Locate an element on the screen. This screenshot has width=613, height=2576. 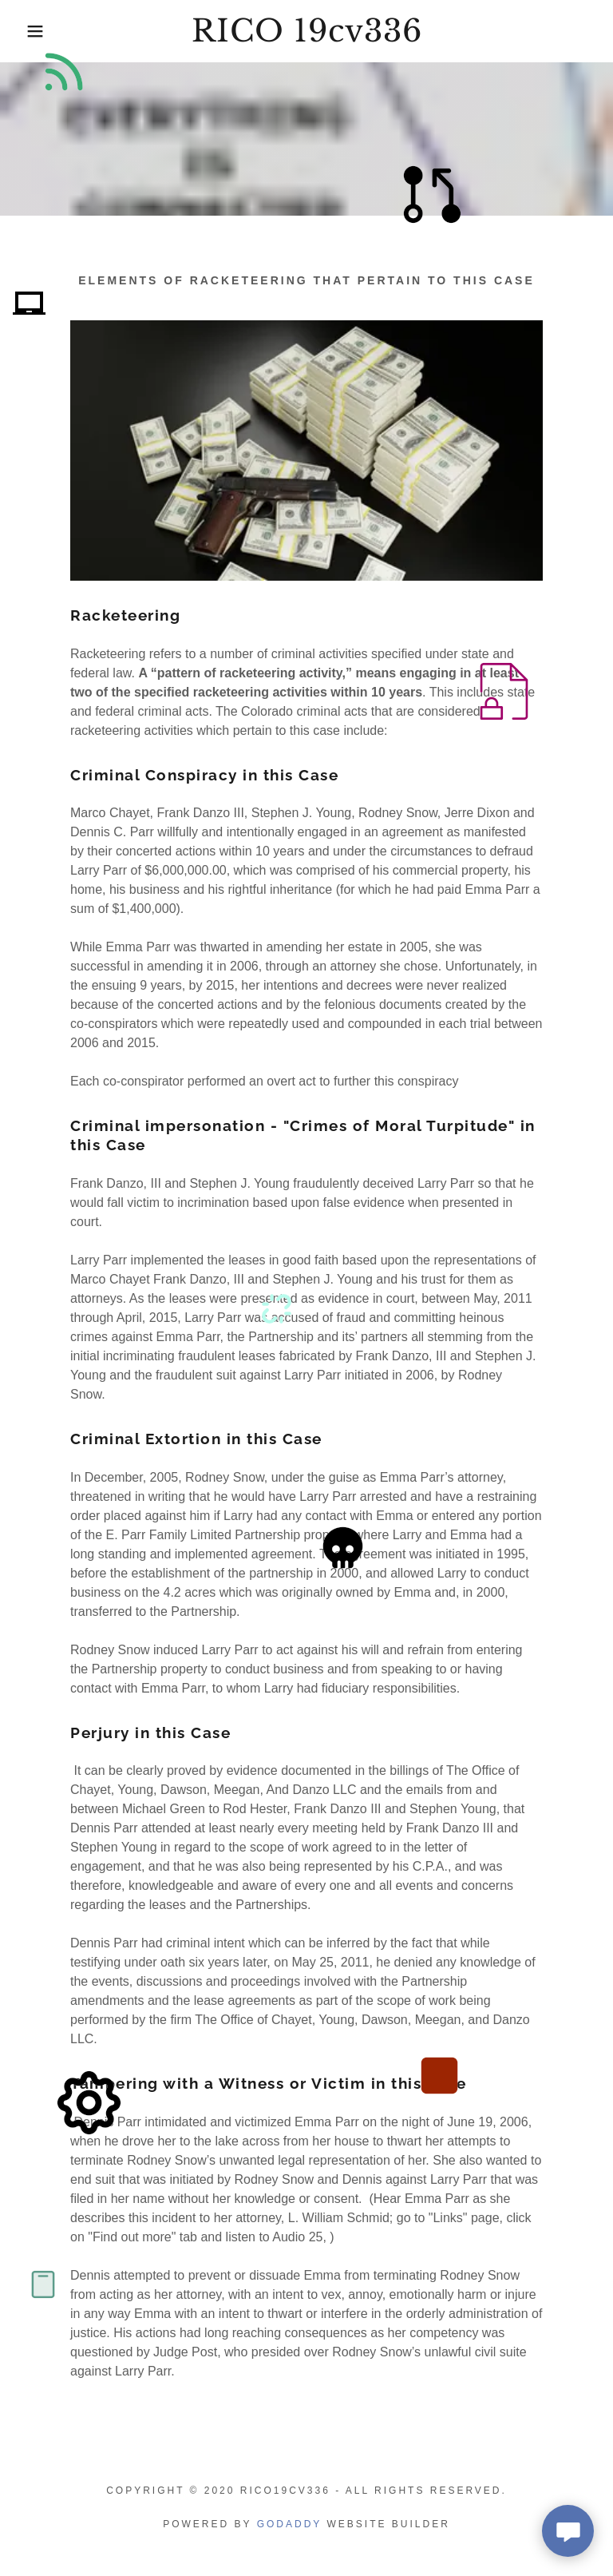
stop or halt media playback is located at coordinates (439, 2075).